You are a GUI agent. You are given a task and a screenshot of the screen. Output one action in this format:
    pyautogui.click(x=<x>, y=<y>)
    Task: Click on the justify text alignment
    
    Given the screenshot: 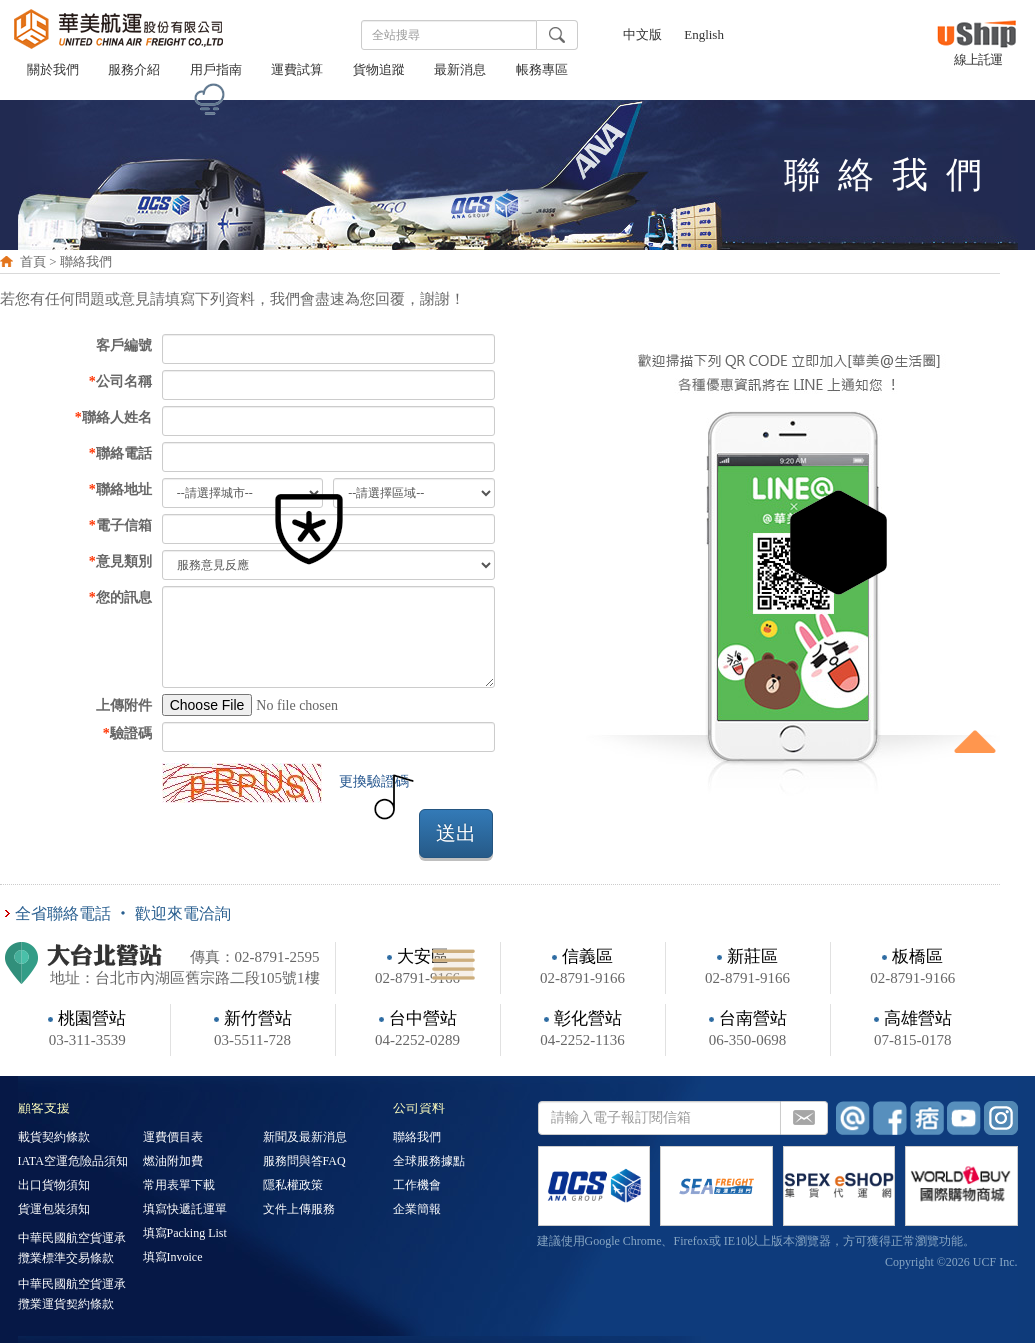 What is the action you would take?
    pyautogui.click(x=453, y=965)
    